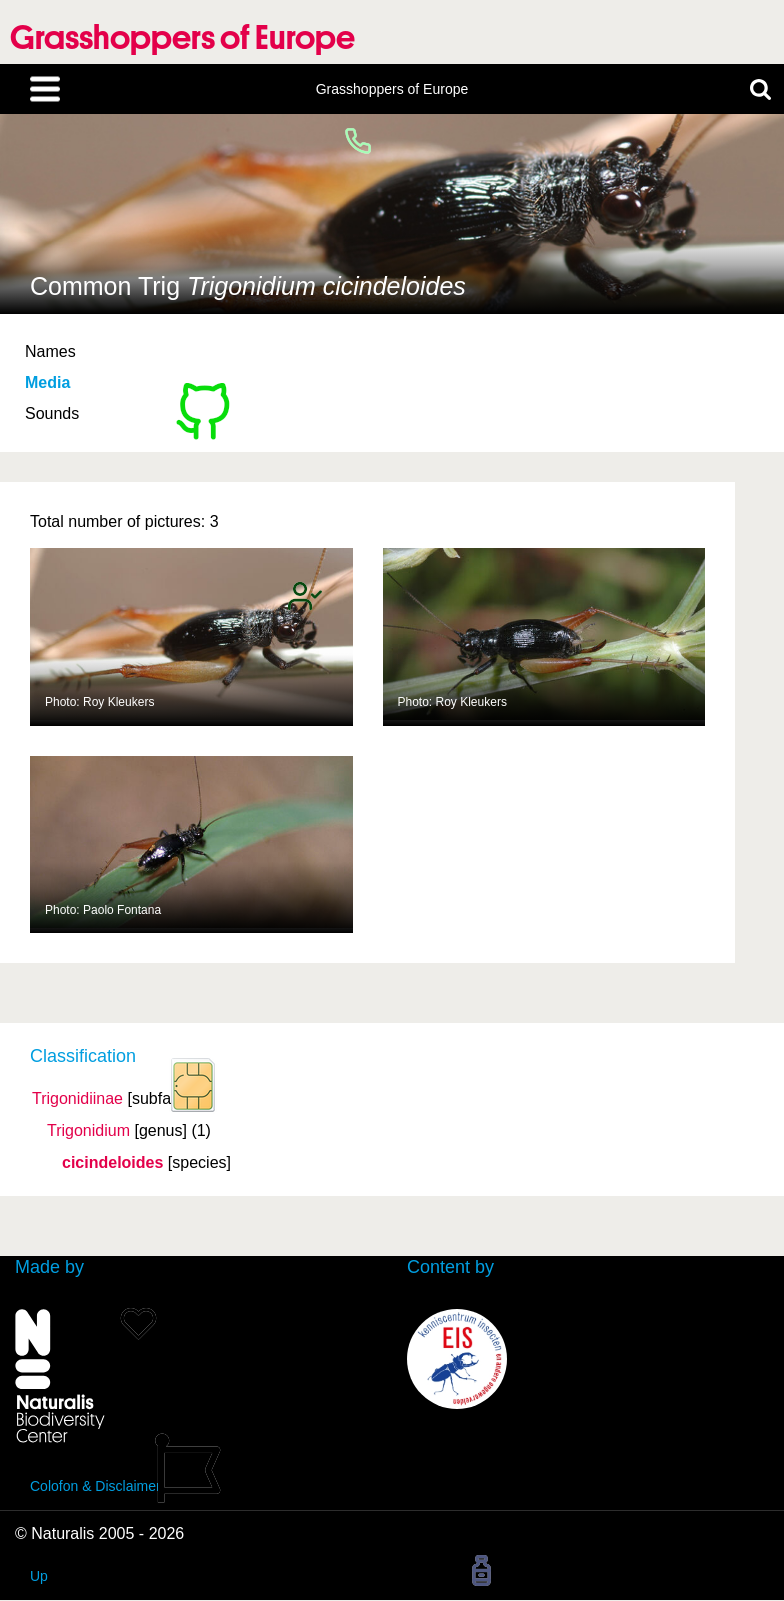 The height and width of the screenshot is (1601, 784). What do you see at coordinates (188, 1468) in the screenshot?
I see `font awesome brand logo` at bounding box center [188, 1468].